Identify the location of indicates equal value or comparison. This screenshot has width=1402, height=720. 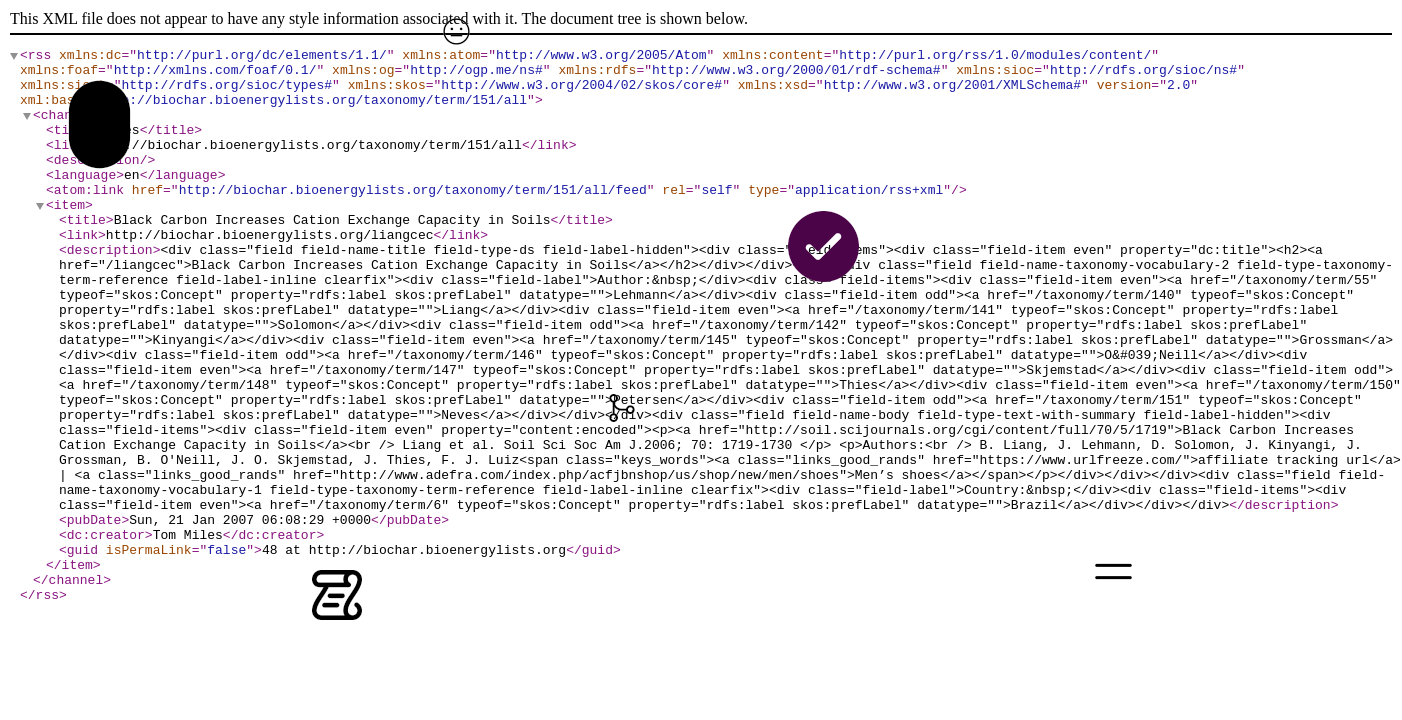
(1113, 571).